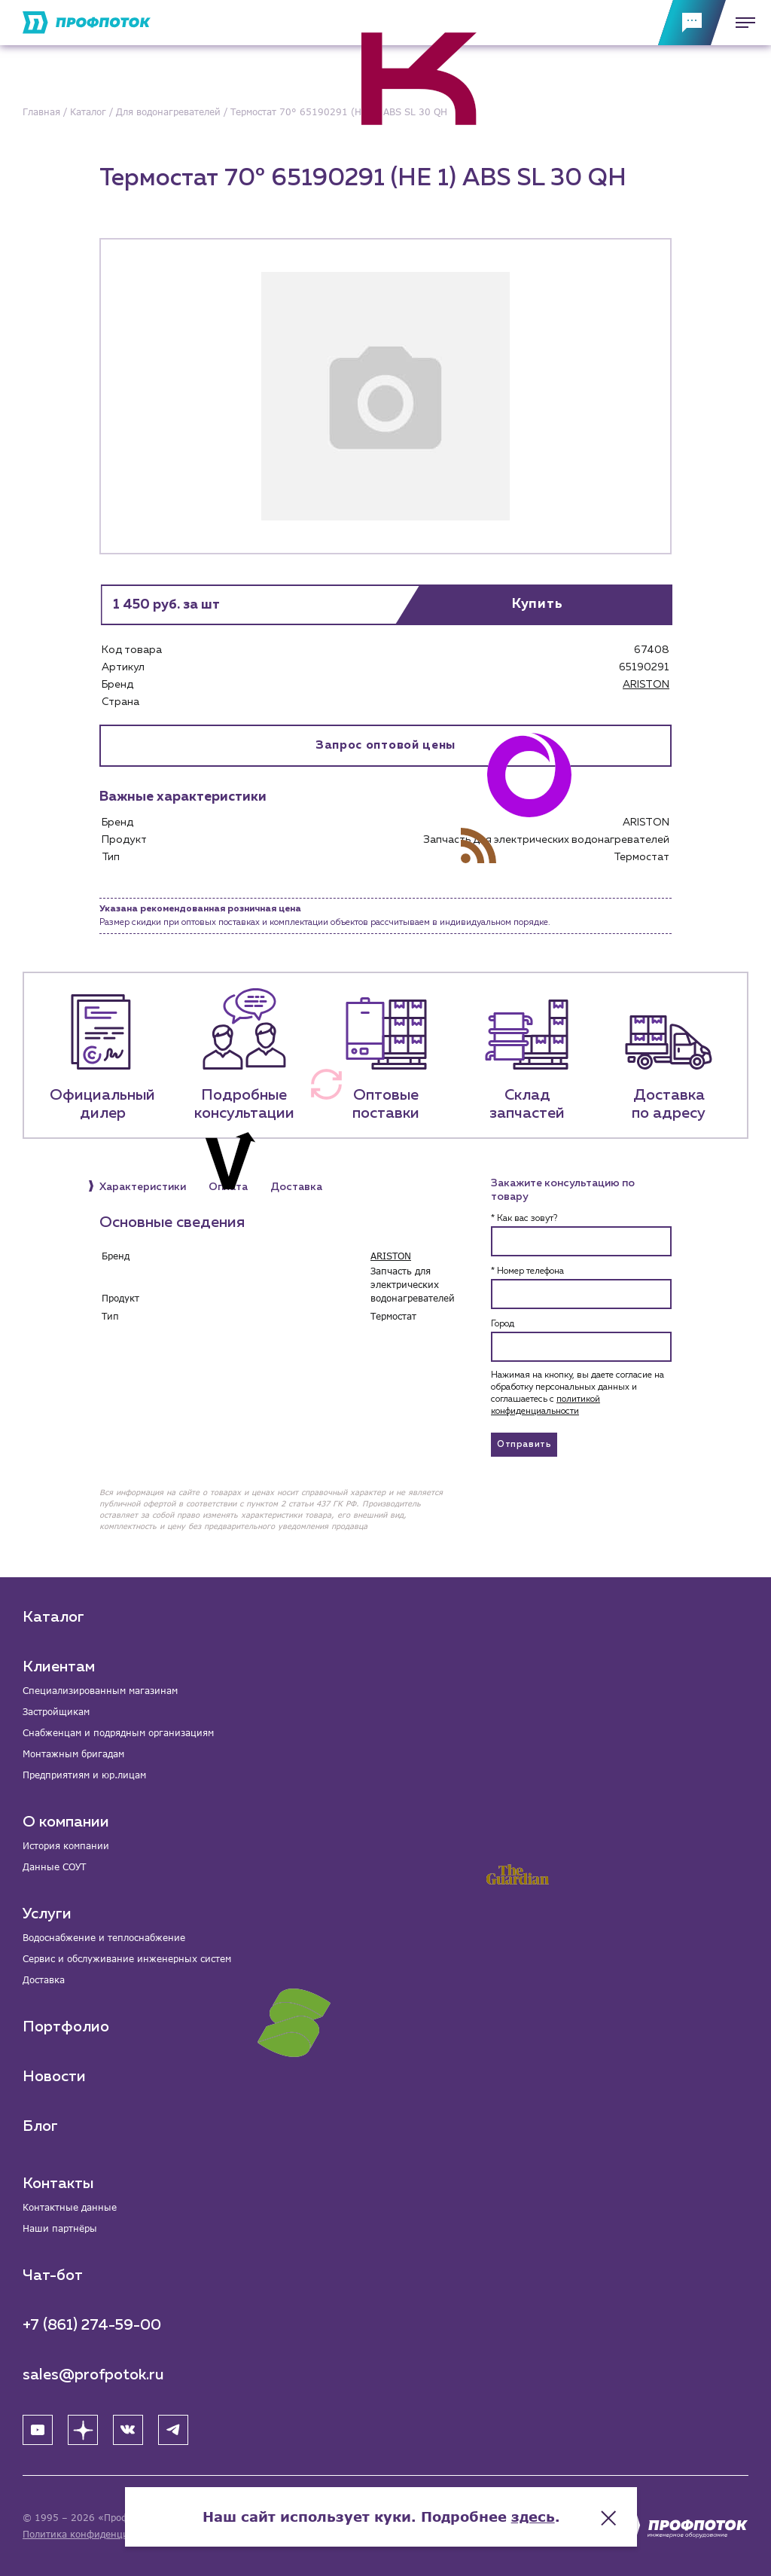 This screenshot has width=771, height=2576. What do you see at coordinates (326, 1084) in the screenshot?
I see `repeat or loop content continuously` at bounding box center [326, 1084].